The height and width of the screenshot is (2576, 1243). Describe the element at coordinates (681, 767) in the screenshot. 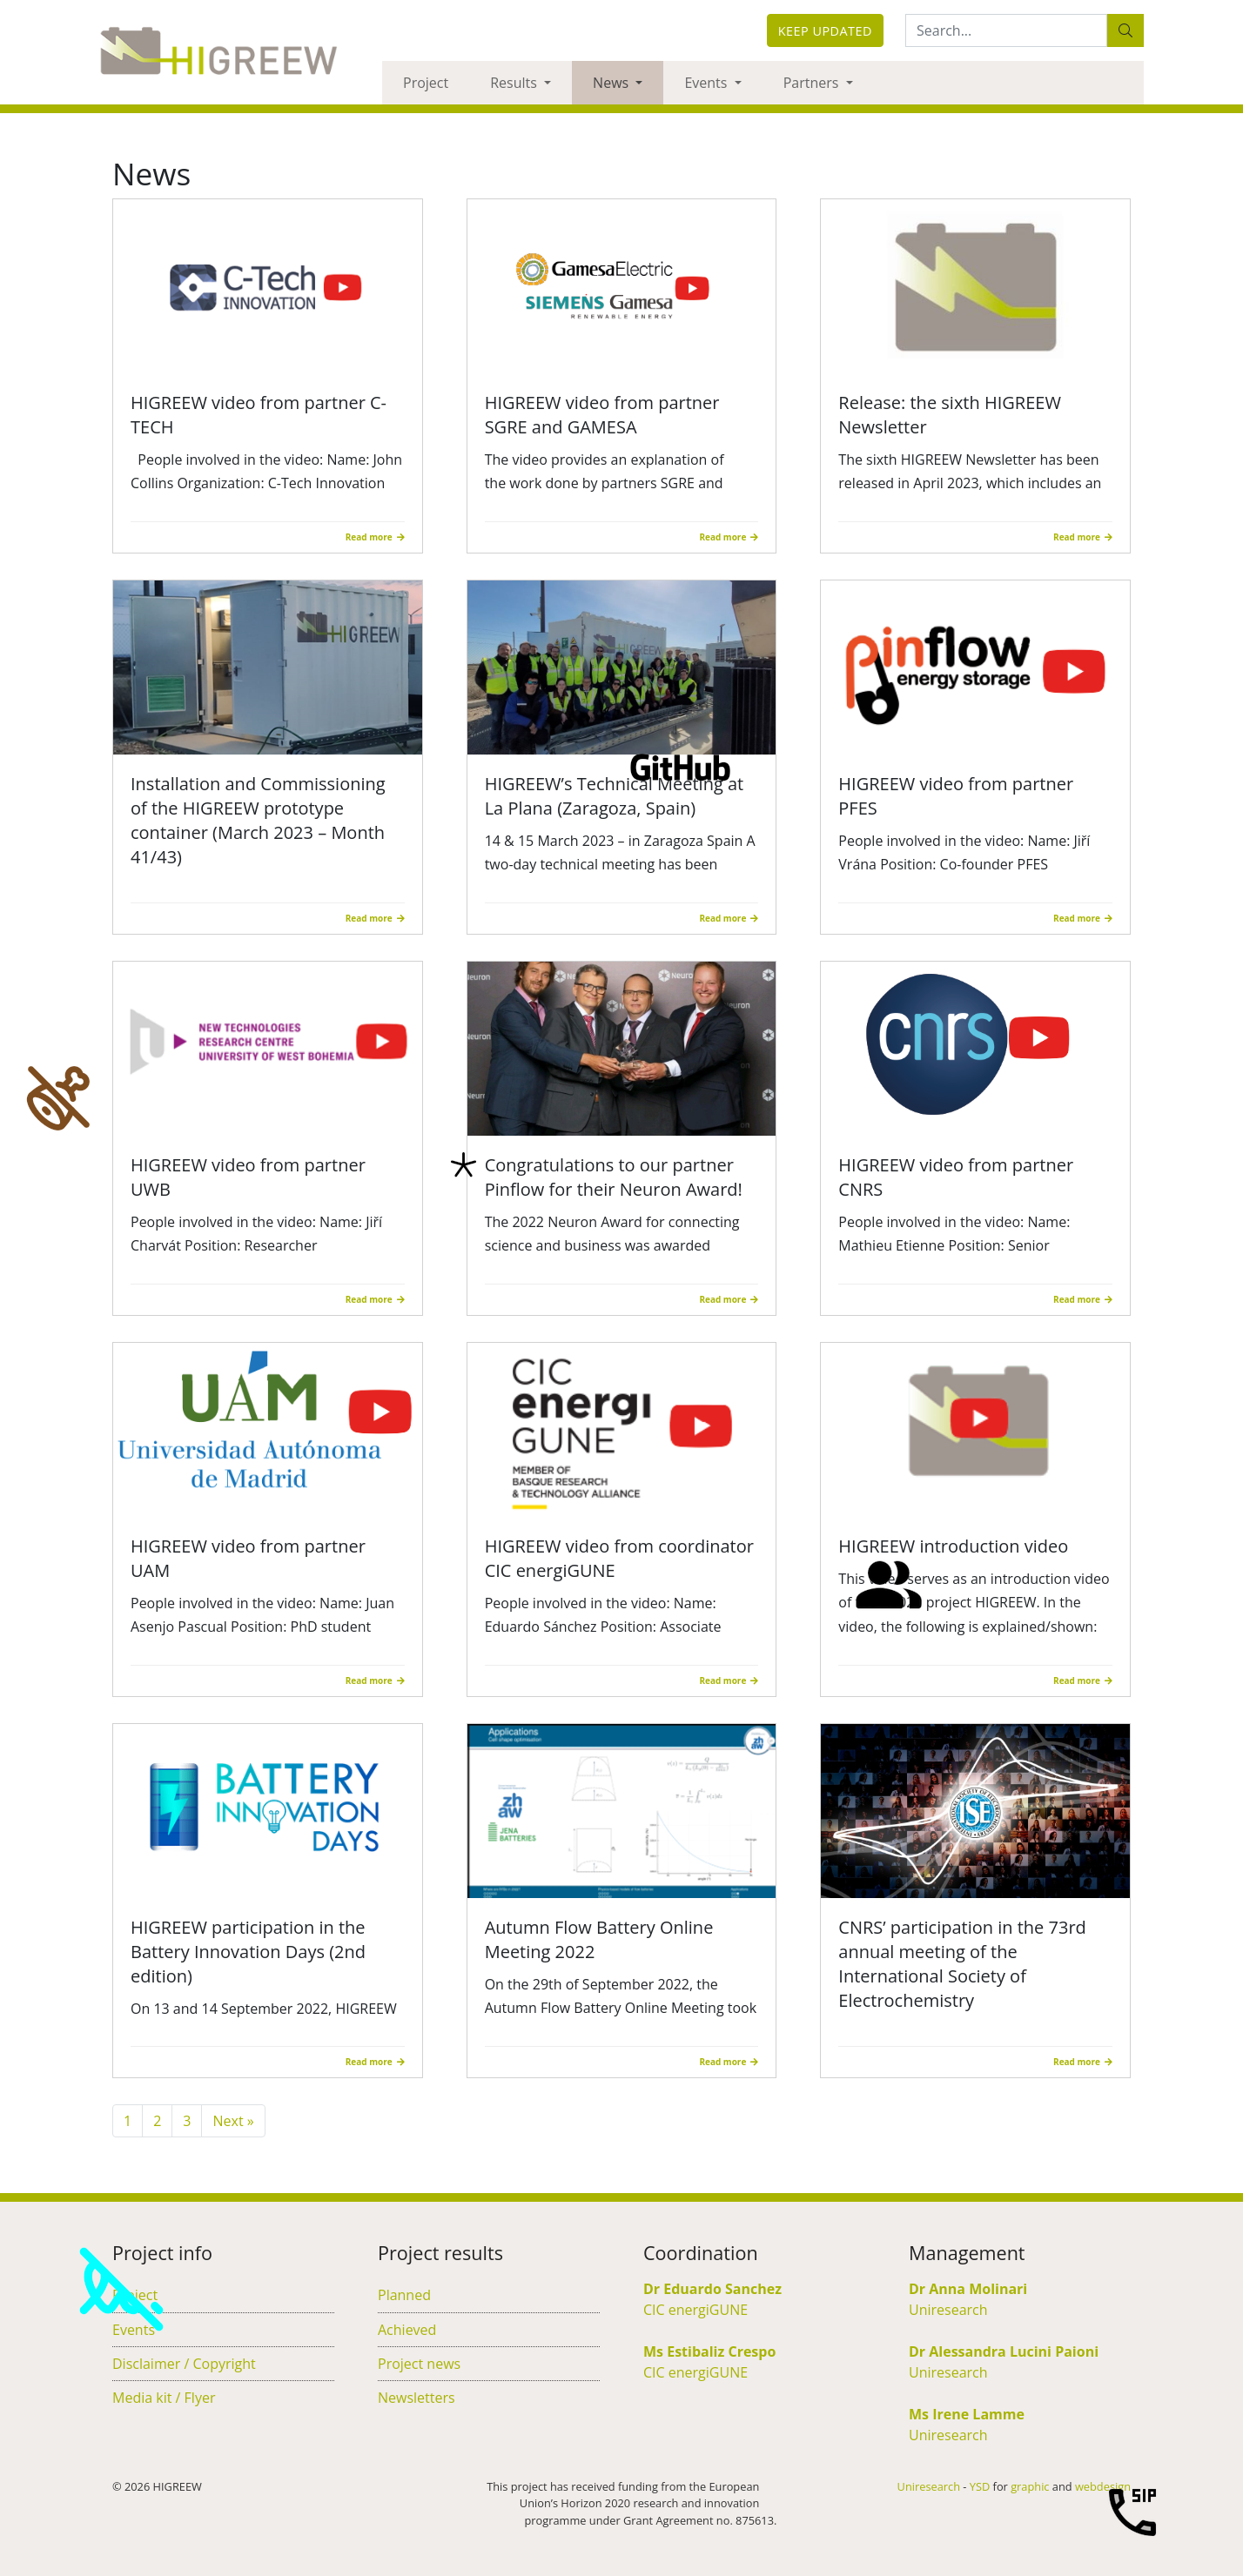

I see `link to GitHub repository` at that location.